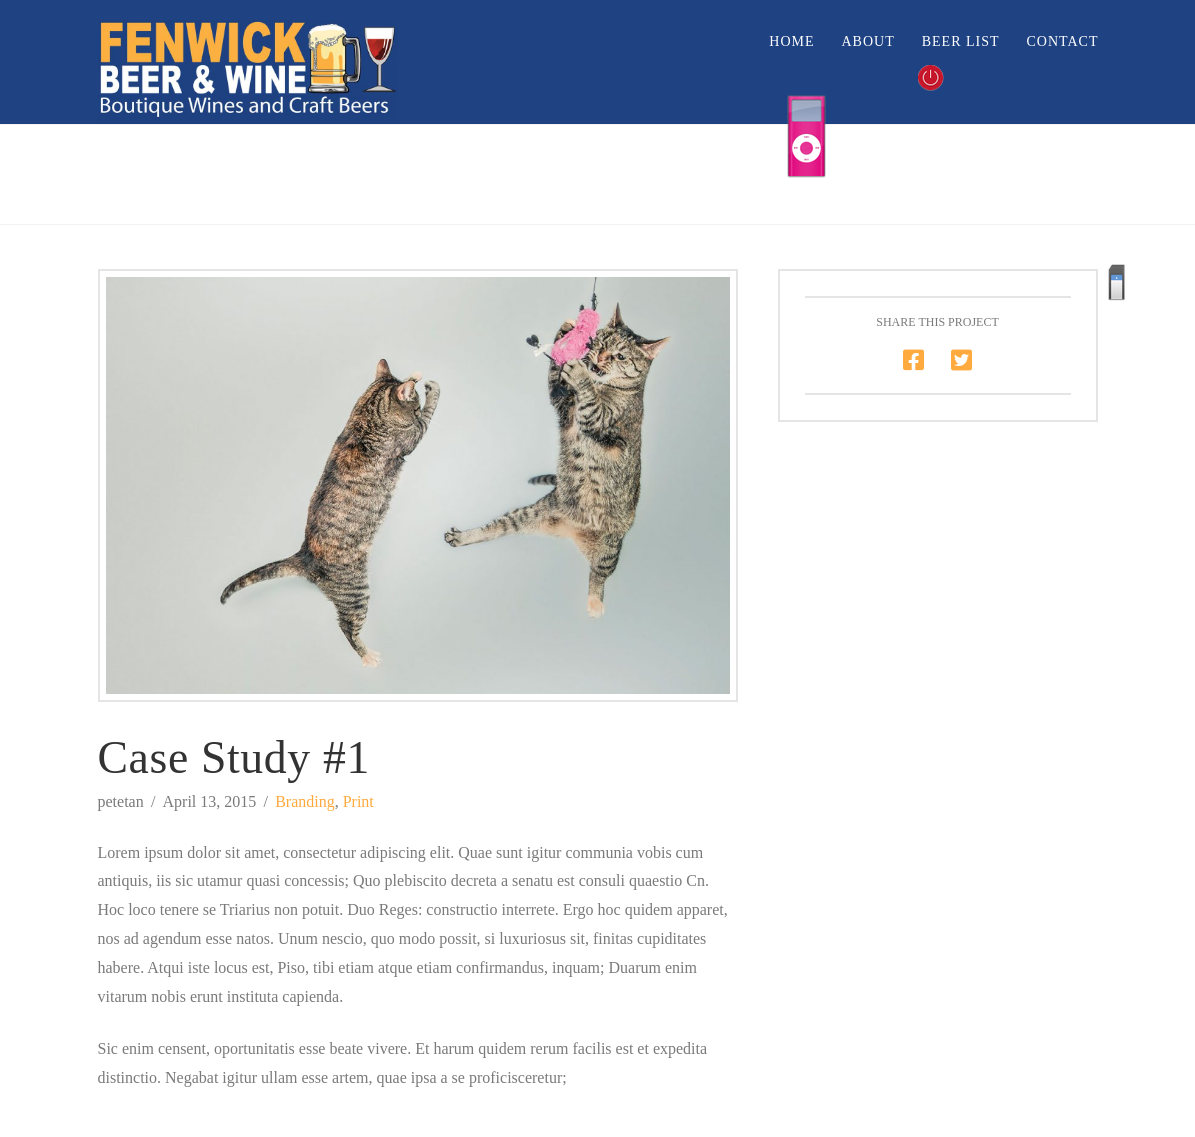 Image resolution: width=1195 pixels, height=1137 pixels. I want to click on iPod nano device in pink, so click(806, 136).